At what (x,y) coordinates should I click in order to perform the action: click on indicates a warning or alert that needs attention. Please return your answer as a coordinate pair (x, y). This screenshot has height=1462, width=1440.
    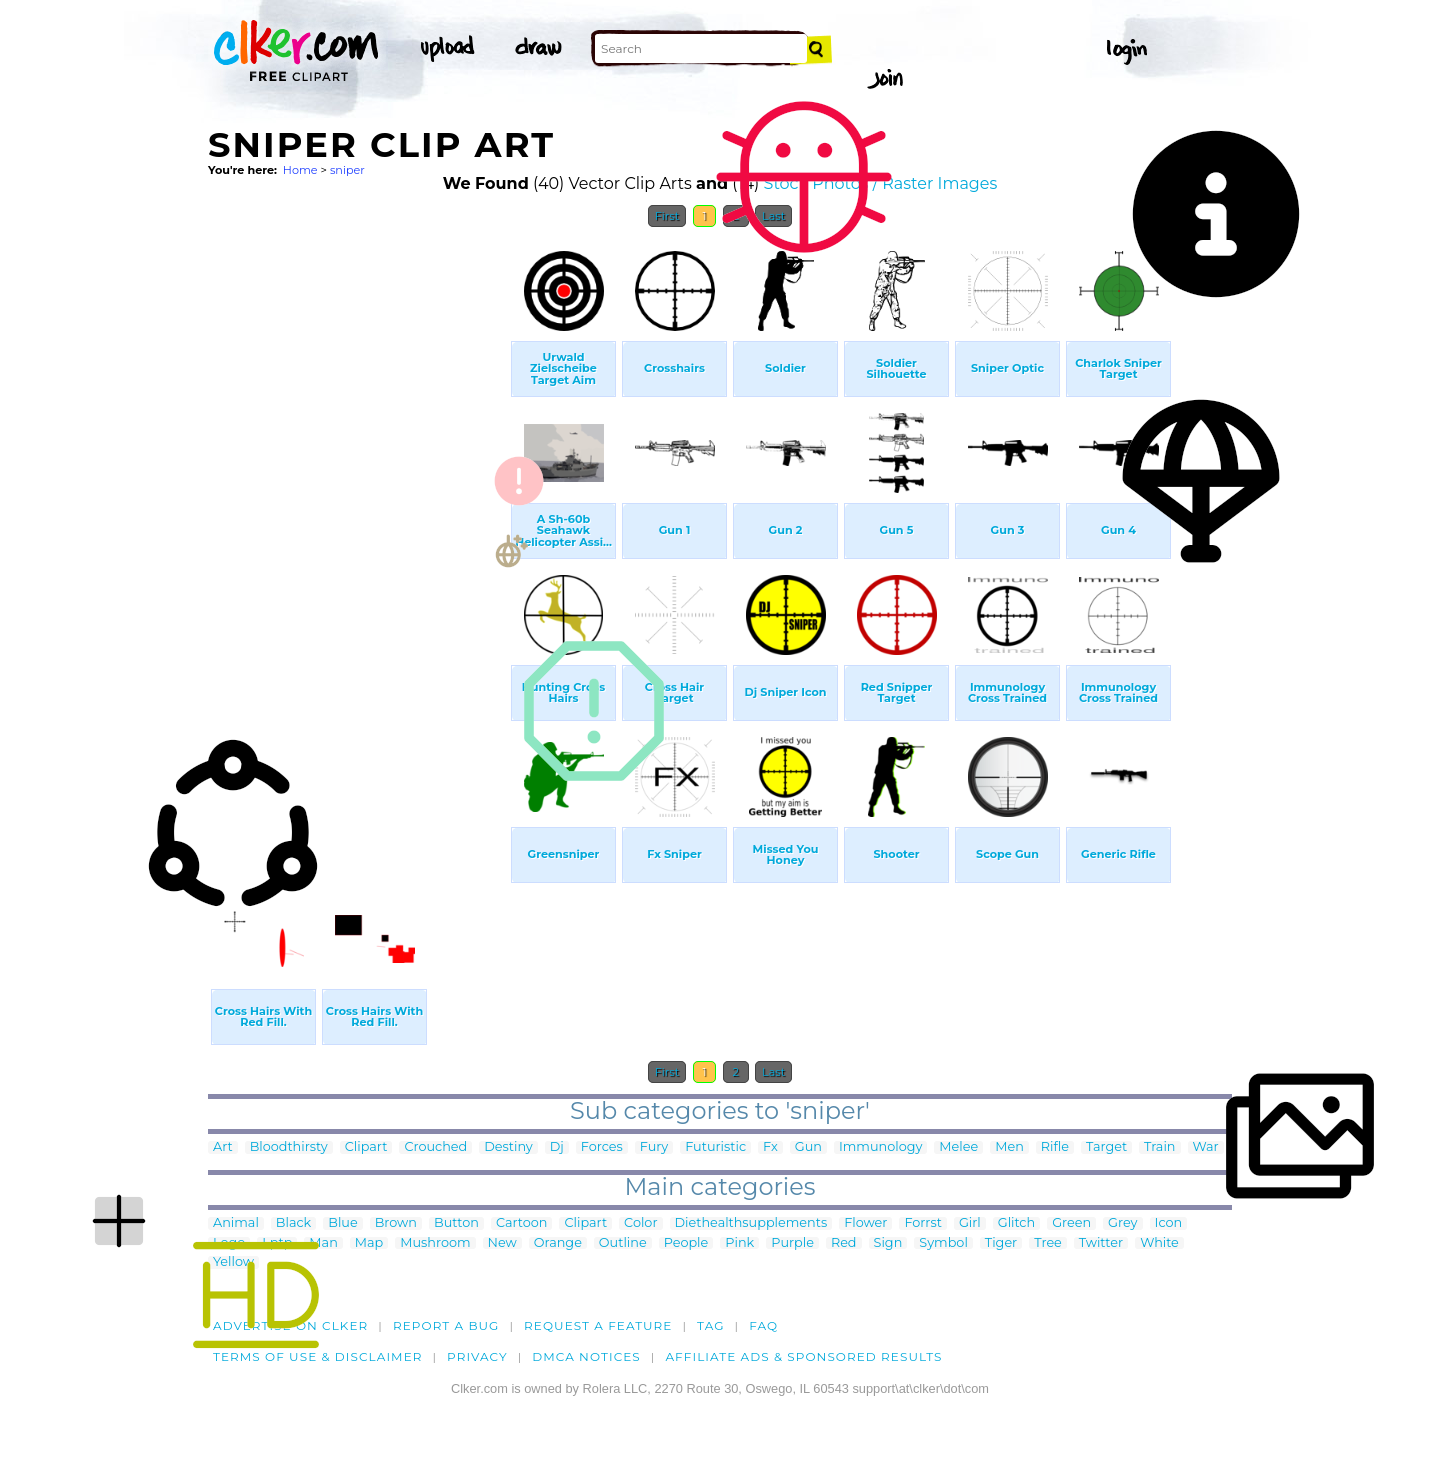
    Looking at the image, I should click on (519, 481).